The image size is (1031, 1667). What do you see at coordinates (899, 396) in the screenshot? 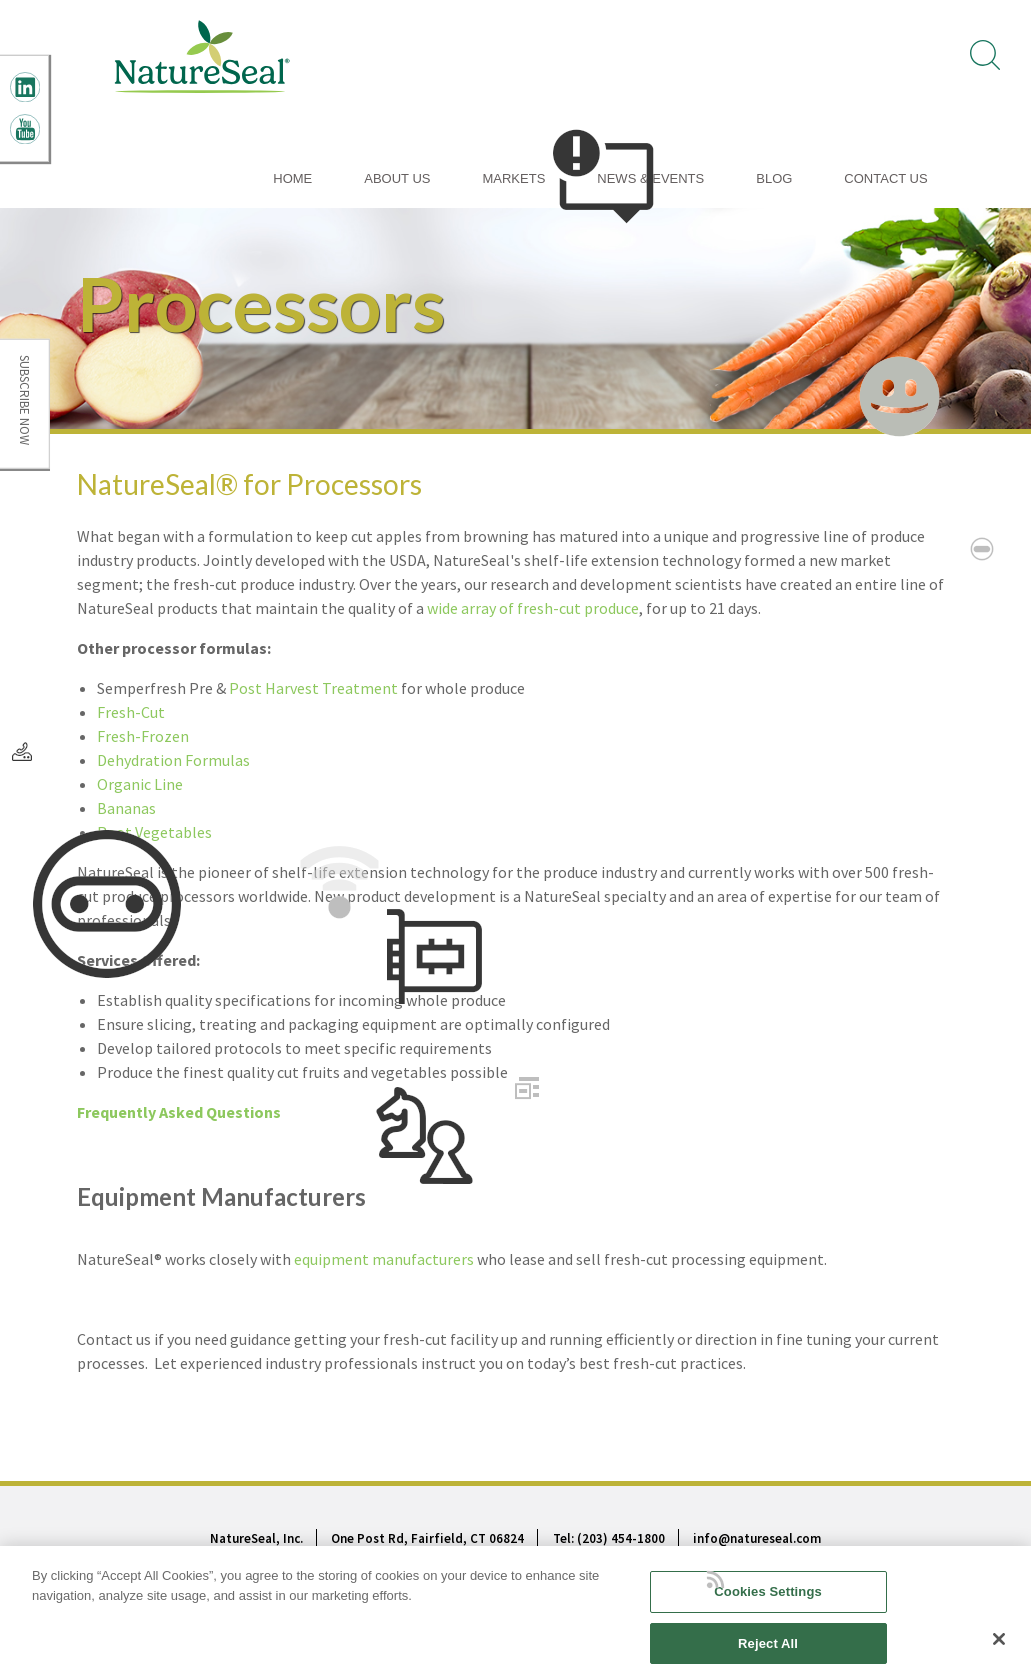
I see `add an emoji or reaction to a message` at bounding box center [899, 396].